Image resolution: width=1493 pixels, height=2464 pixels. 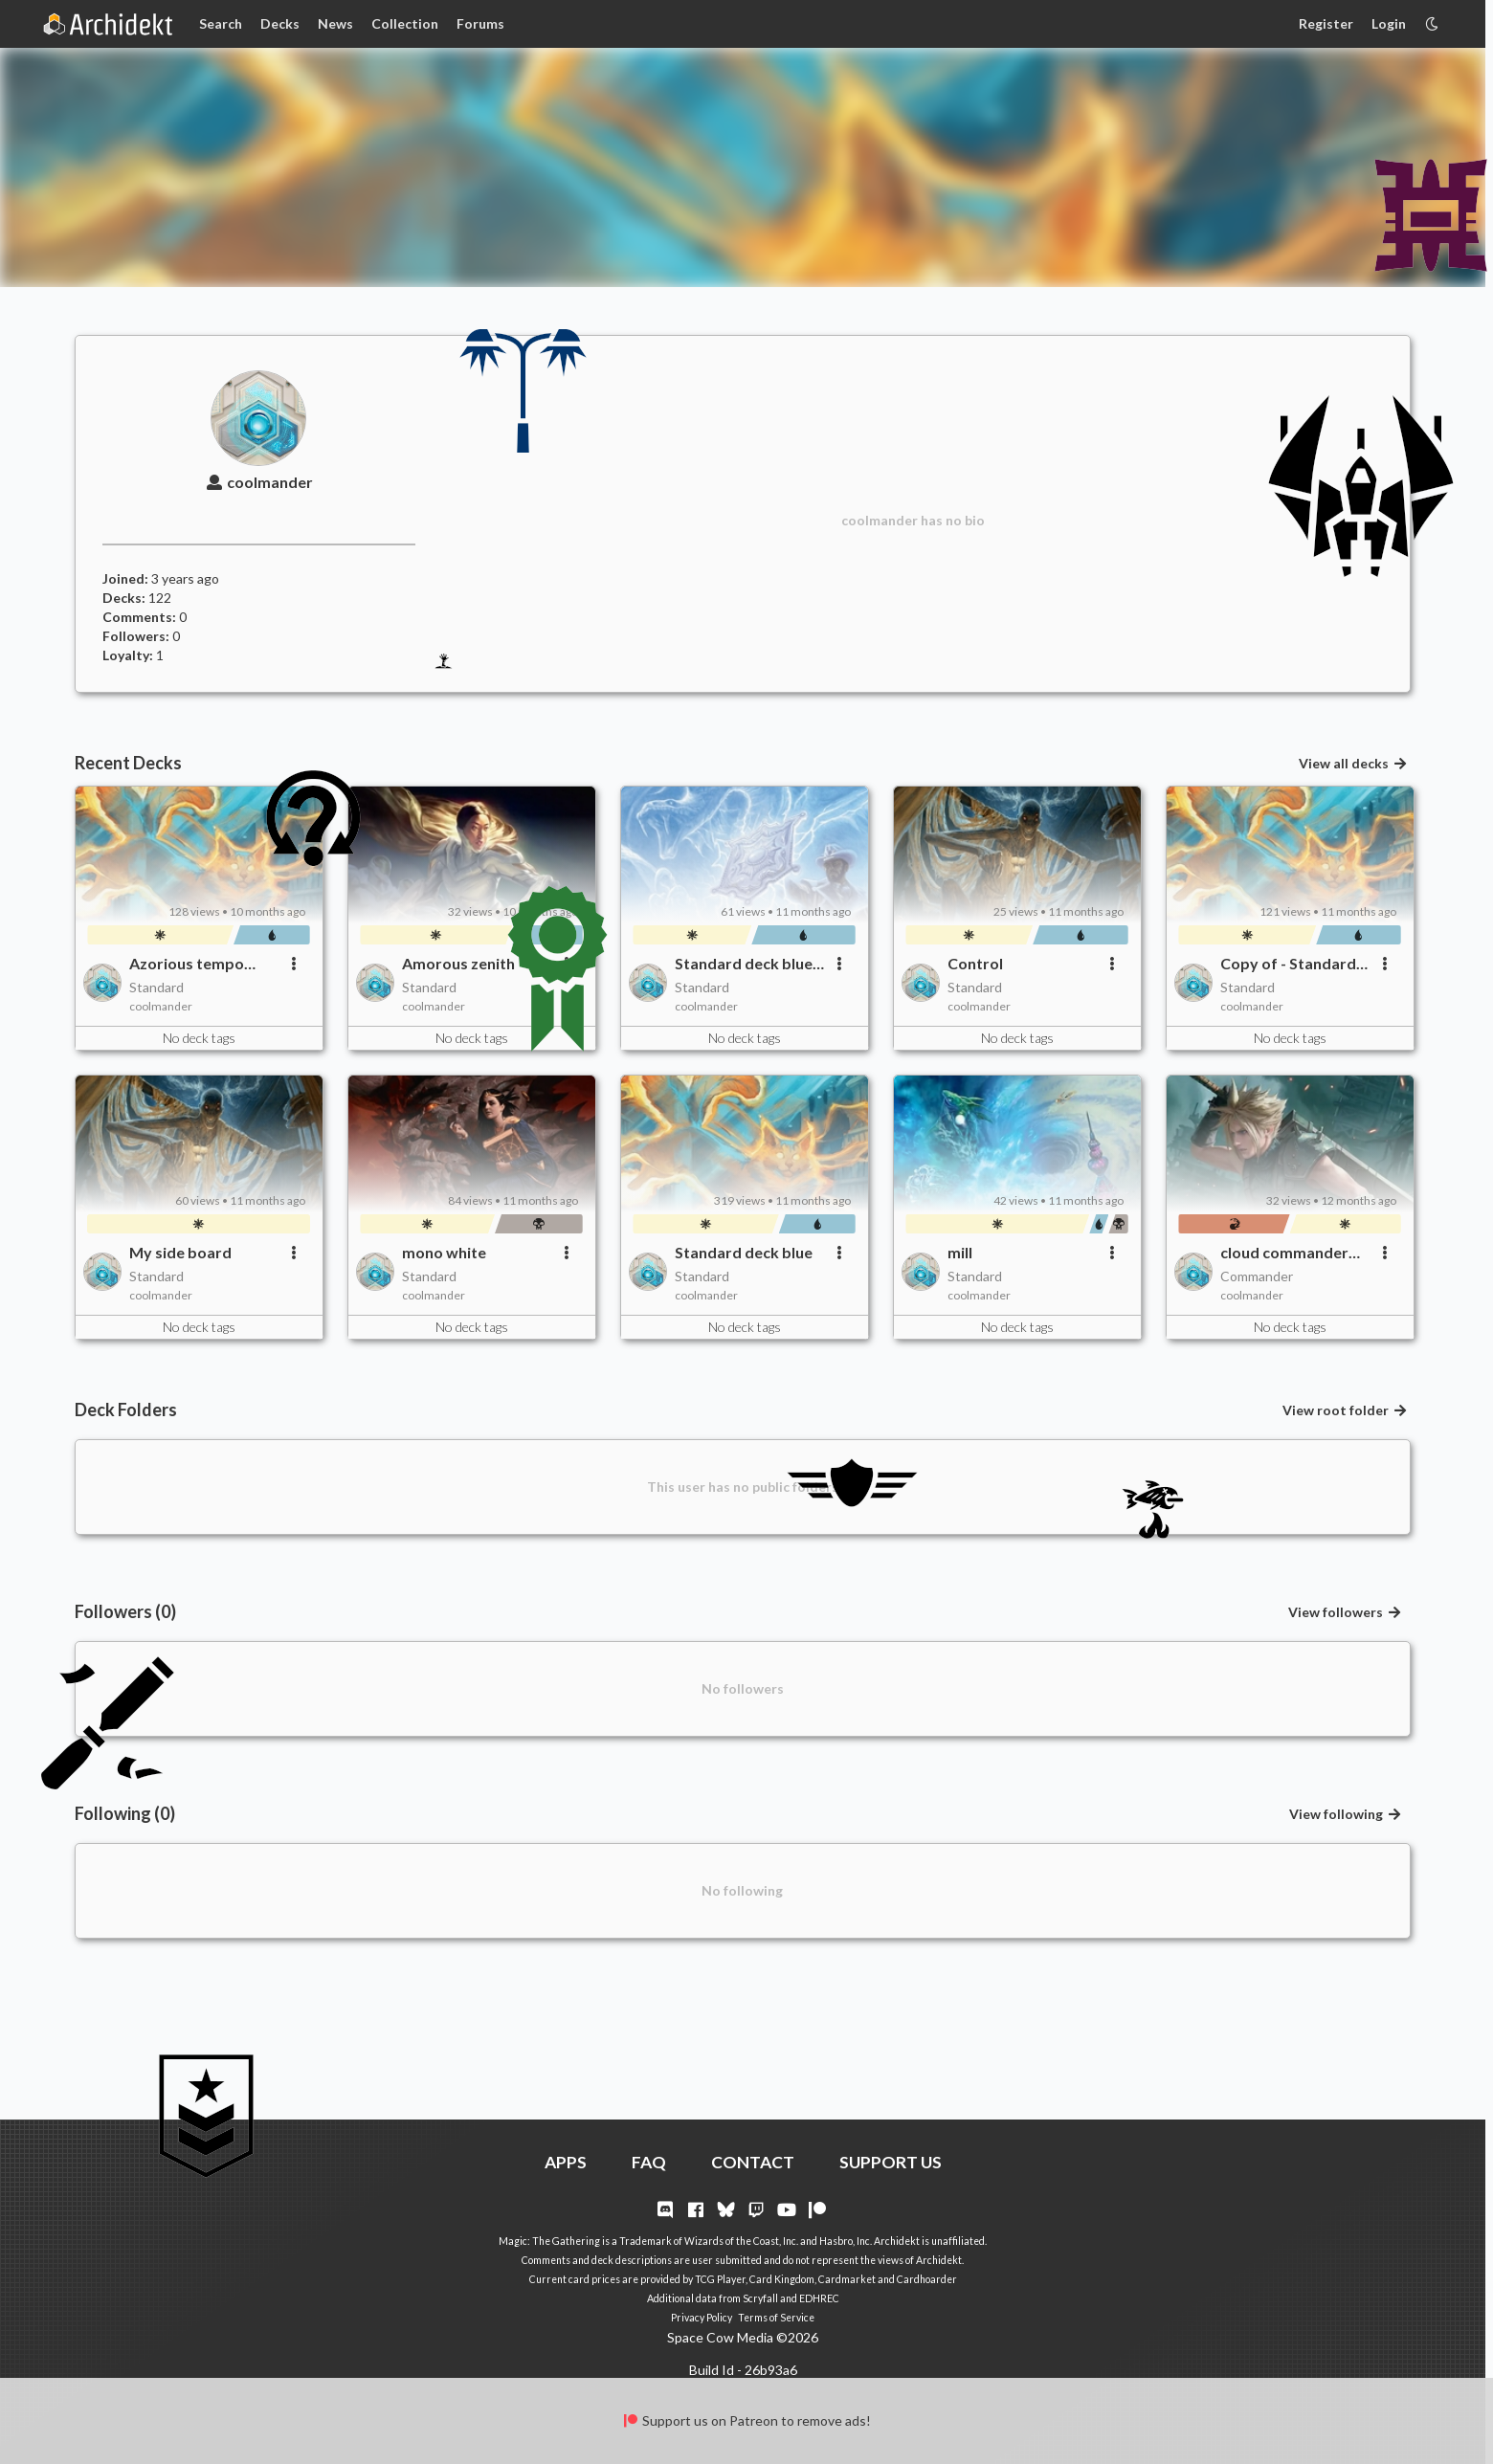 What do you see at coordinates (1152, 1509) in the screenshot?
I see `cooked fish item in game inventory` at bounding box center [1152, 1509].